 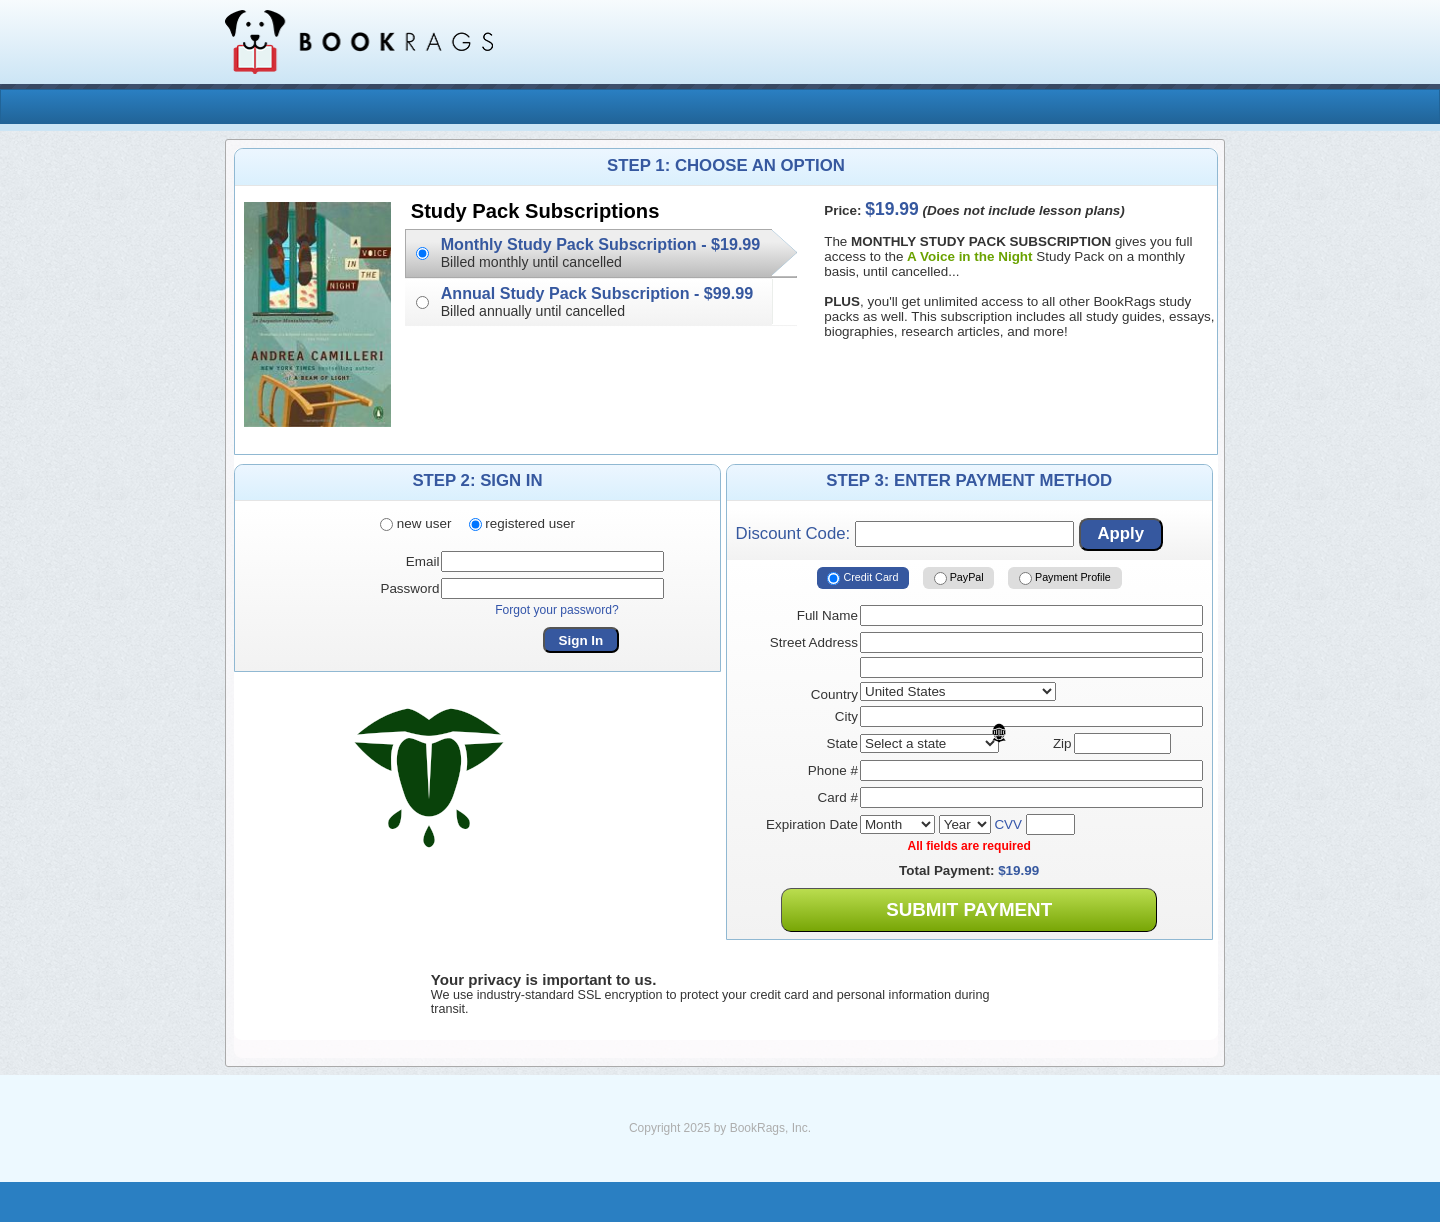 What do you see at coordinates (999, 733) in the screenshot?
I see `select knight or warrior character class` at bounding box center [999, 733].